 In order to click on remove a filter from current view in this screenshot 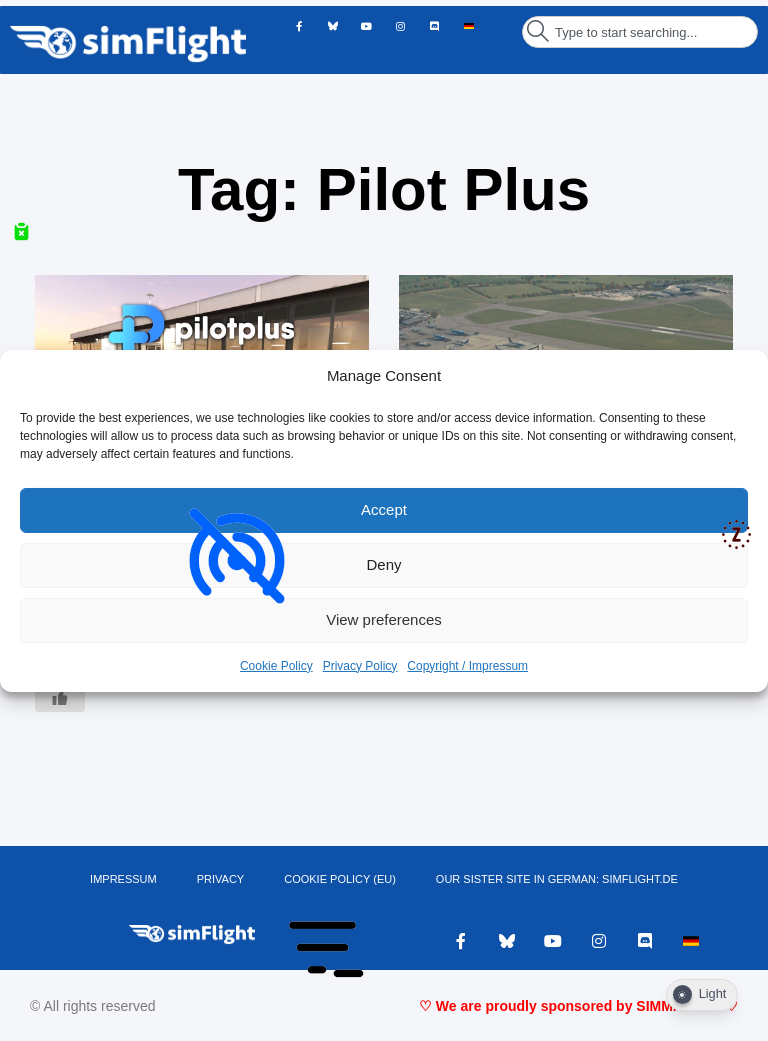, I will do `click(322, 947)`.